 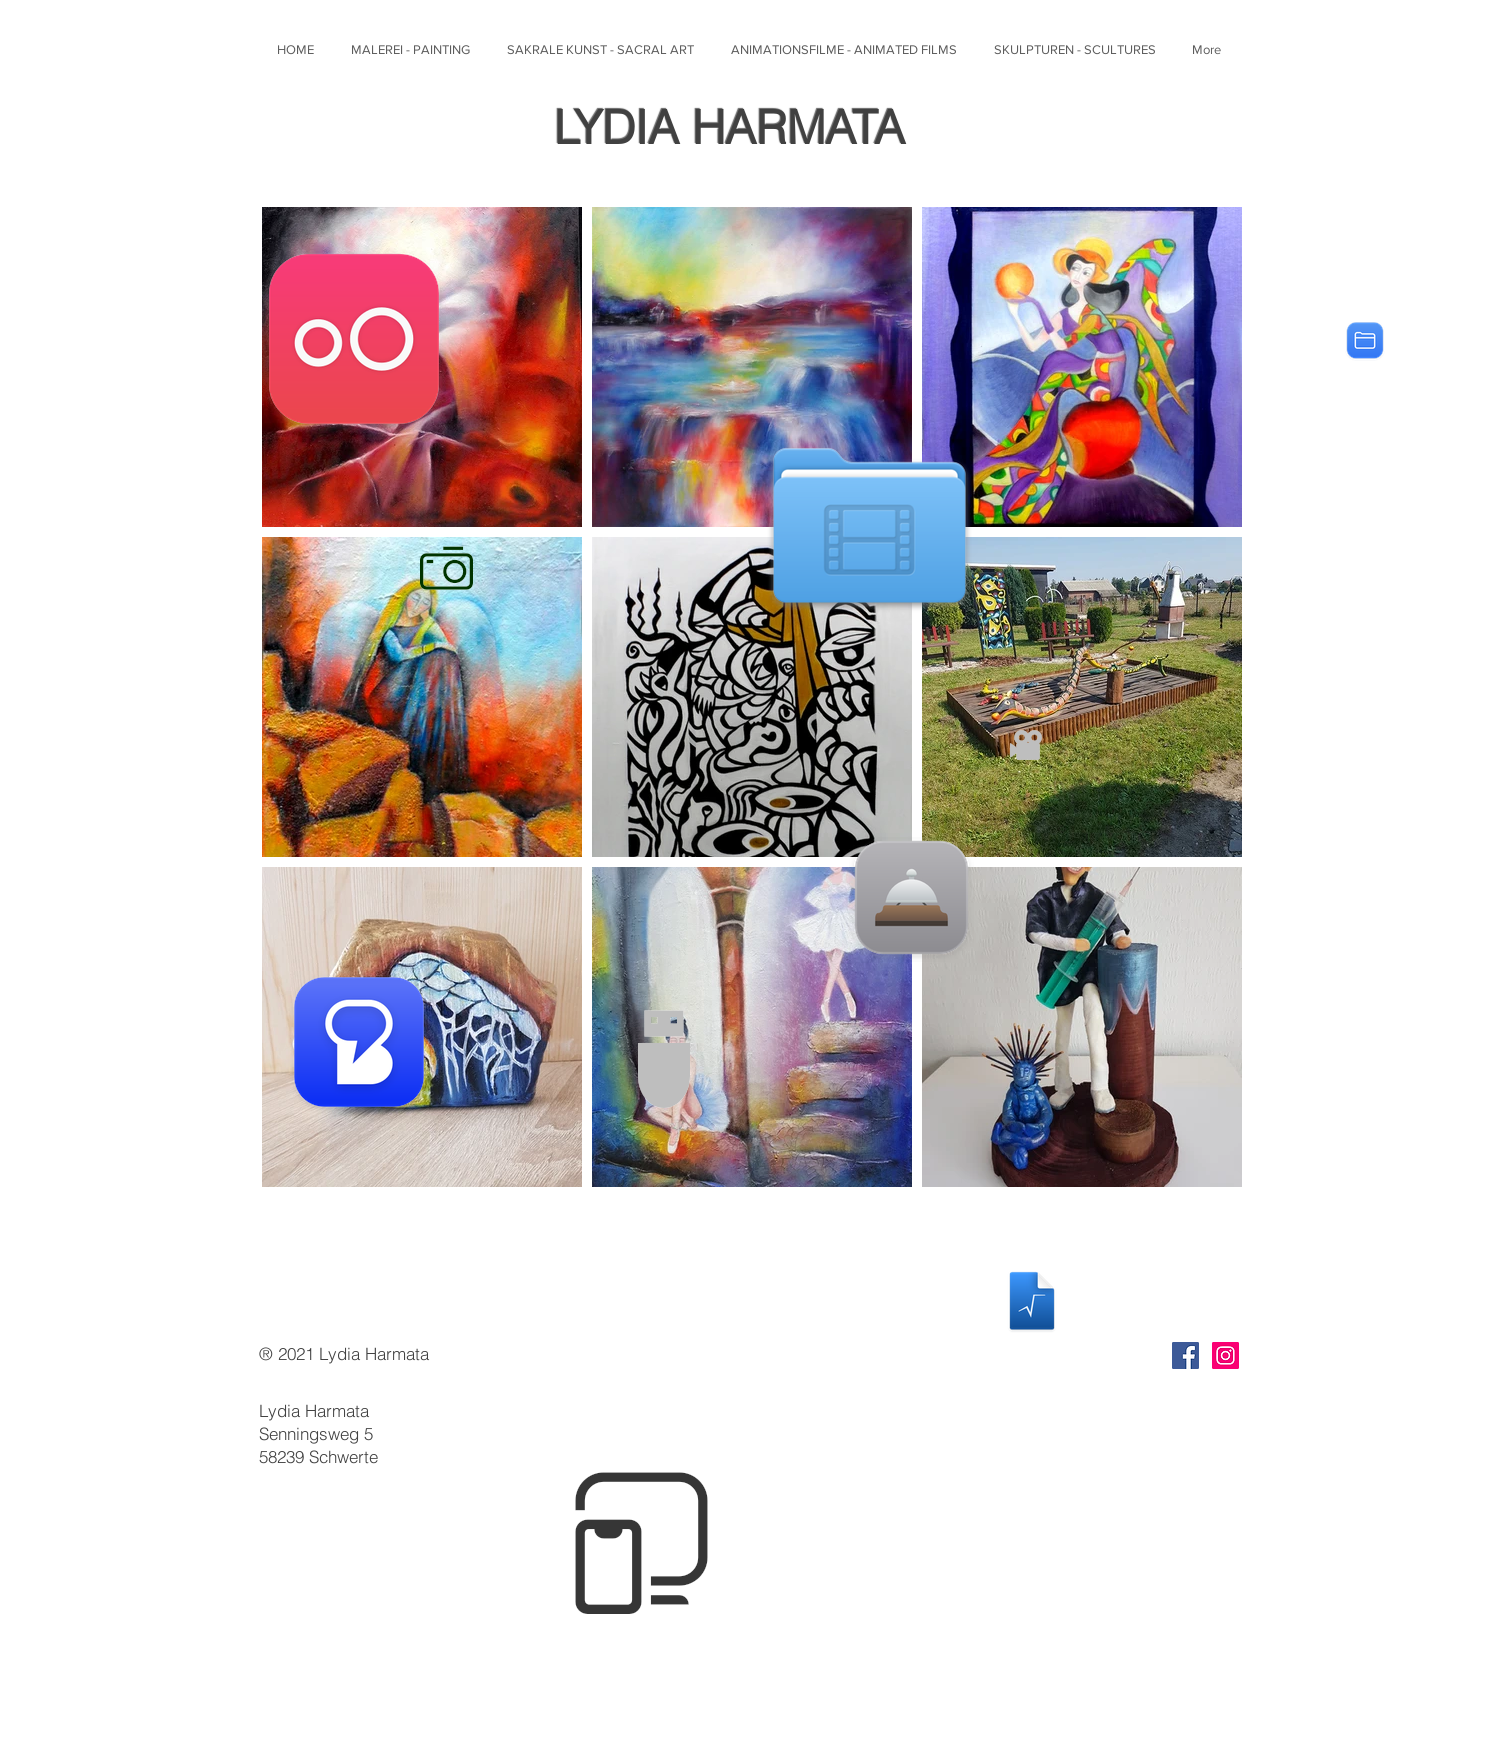 I want to click on removable storage device connected, so click(x=664, y=1056).